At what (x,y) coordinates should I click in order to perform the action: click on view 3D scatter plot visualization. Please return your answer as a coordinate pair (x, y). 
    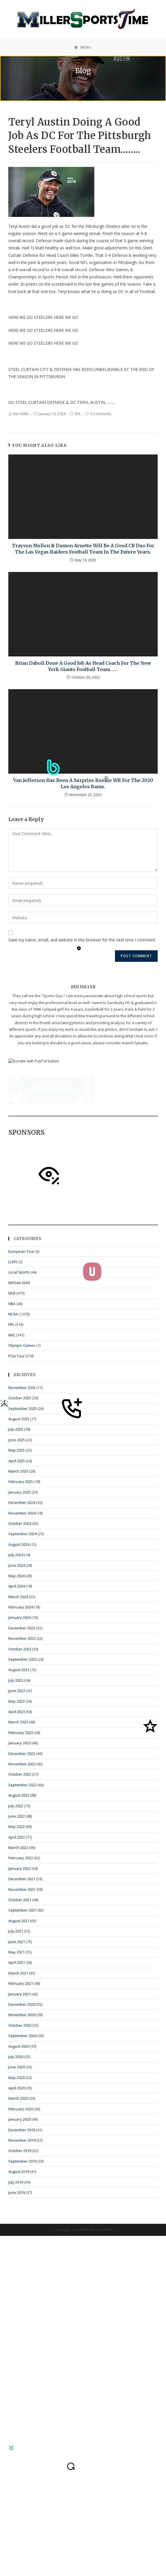
    Looking at the image, I should click on (4, 1403).